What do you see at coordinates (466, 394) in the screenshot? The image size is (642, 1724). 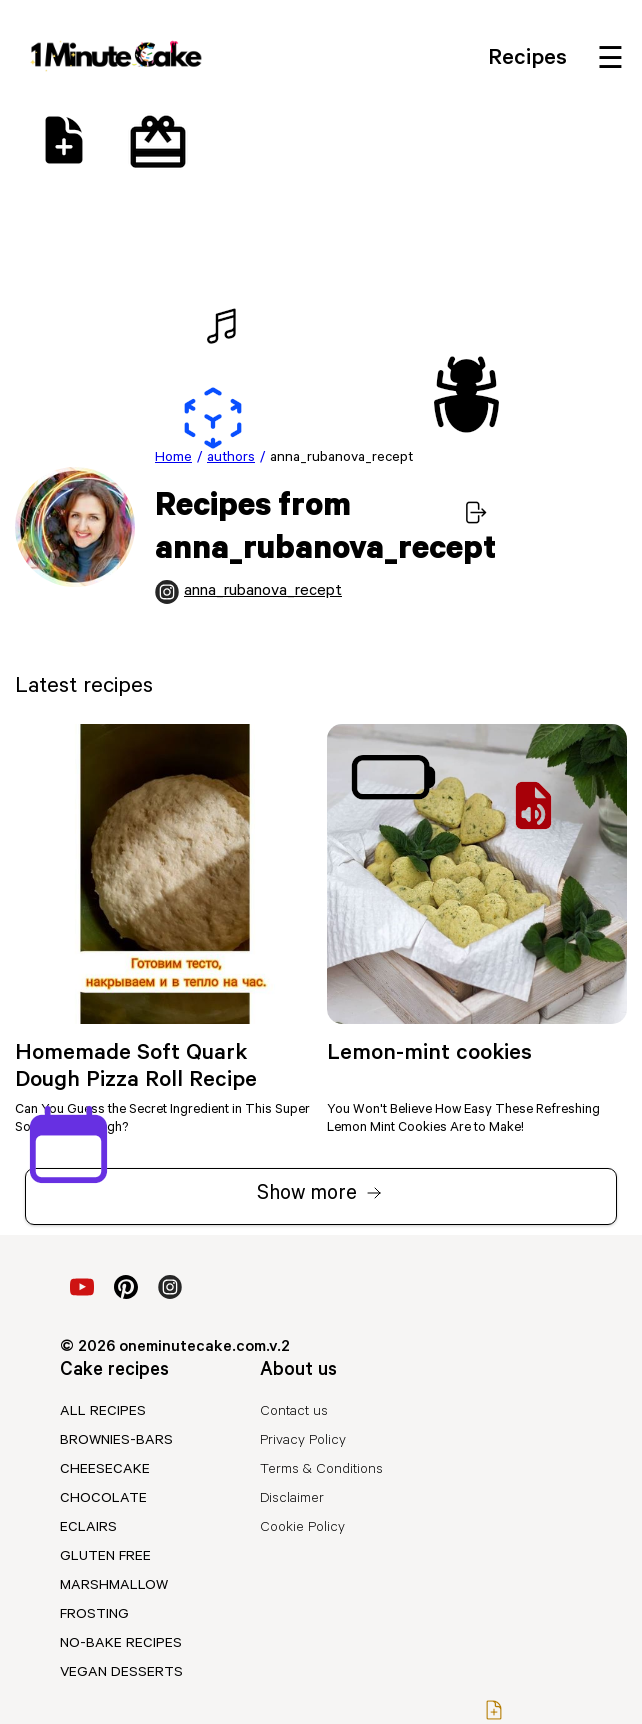 I see `report a bug or issue` at bounding box center [466, 394].